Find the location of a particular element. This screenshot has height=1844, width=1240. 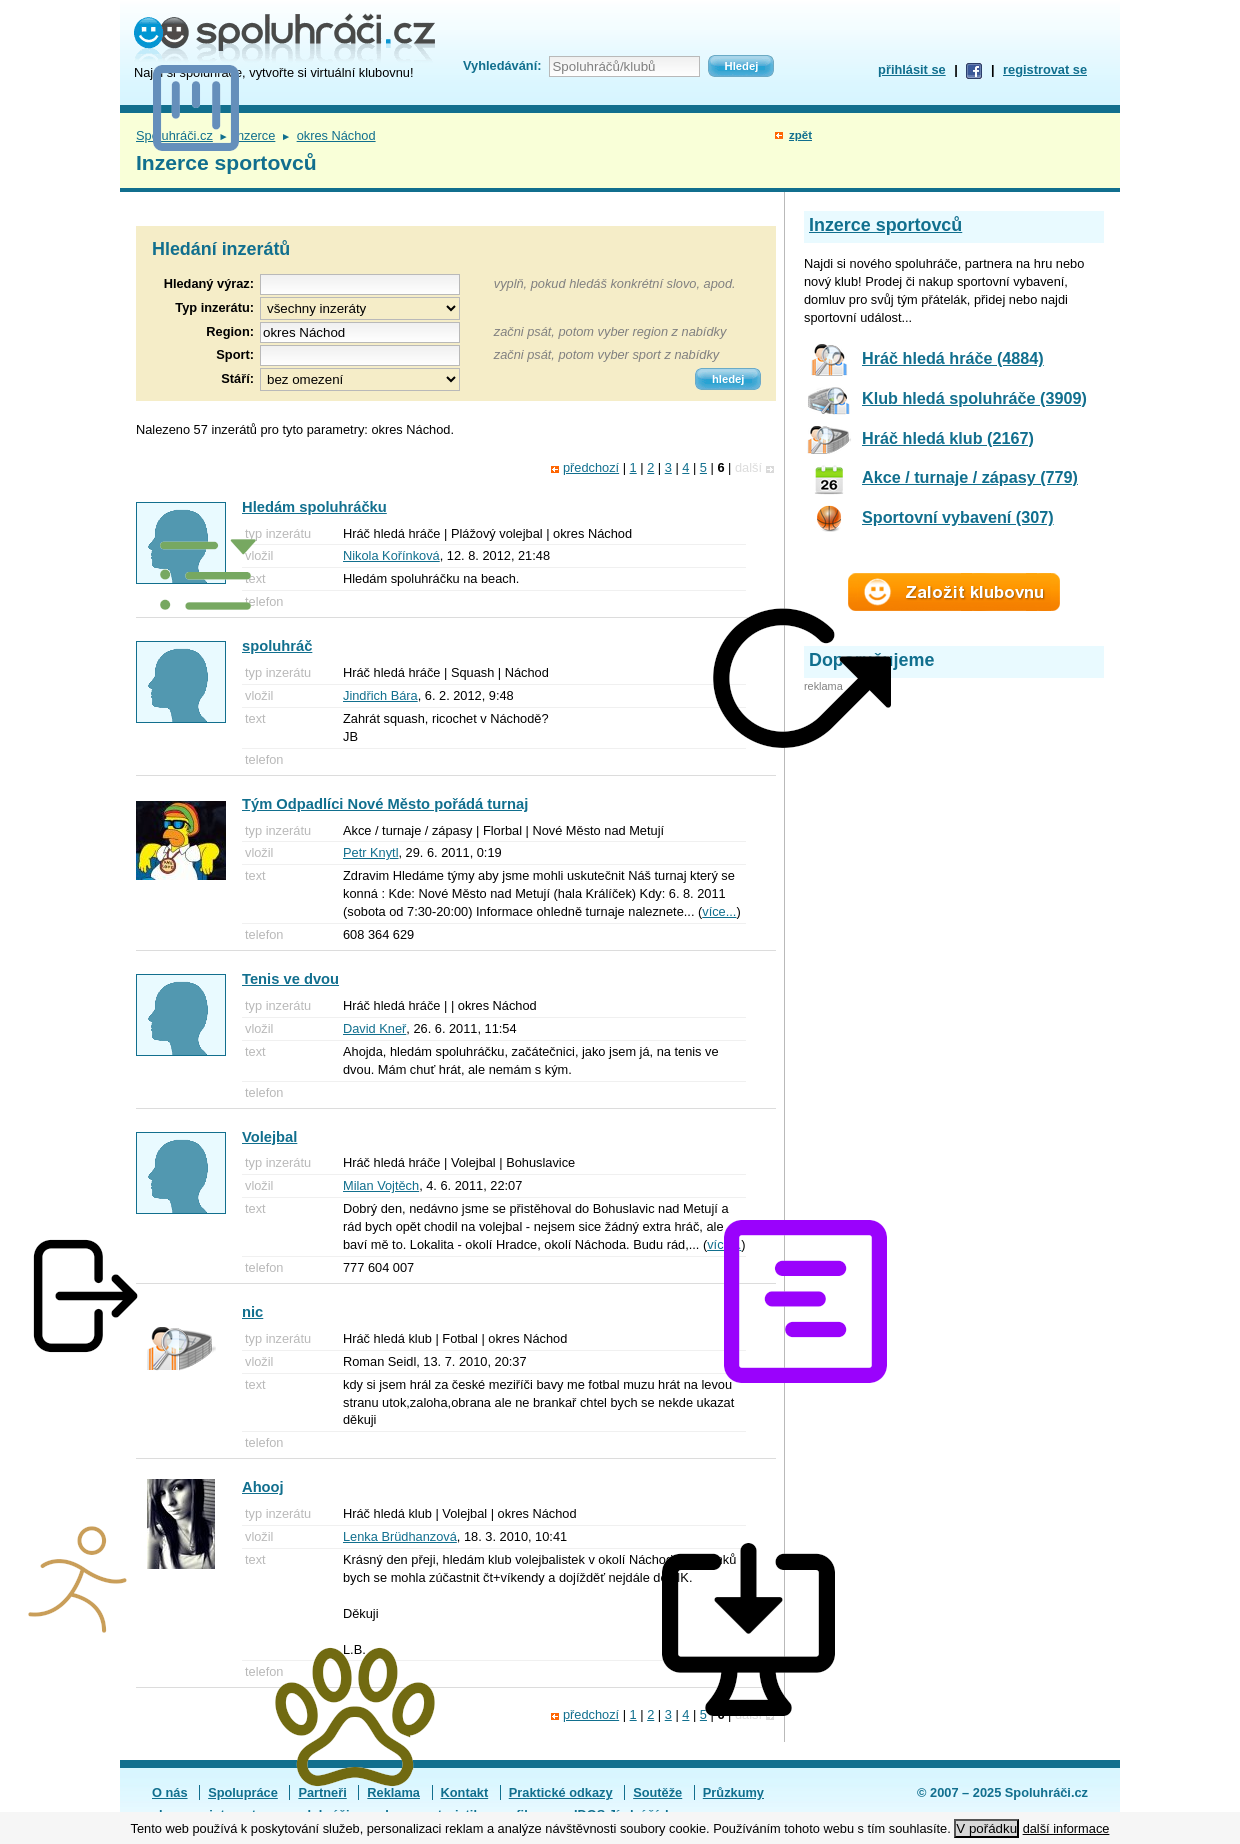

view project roadmap is located at coordinates (805, 1301).